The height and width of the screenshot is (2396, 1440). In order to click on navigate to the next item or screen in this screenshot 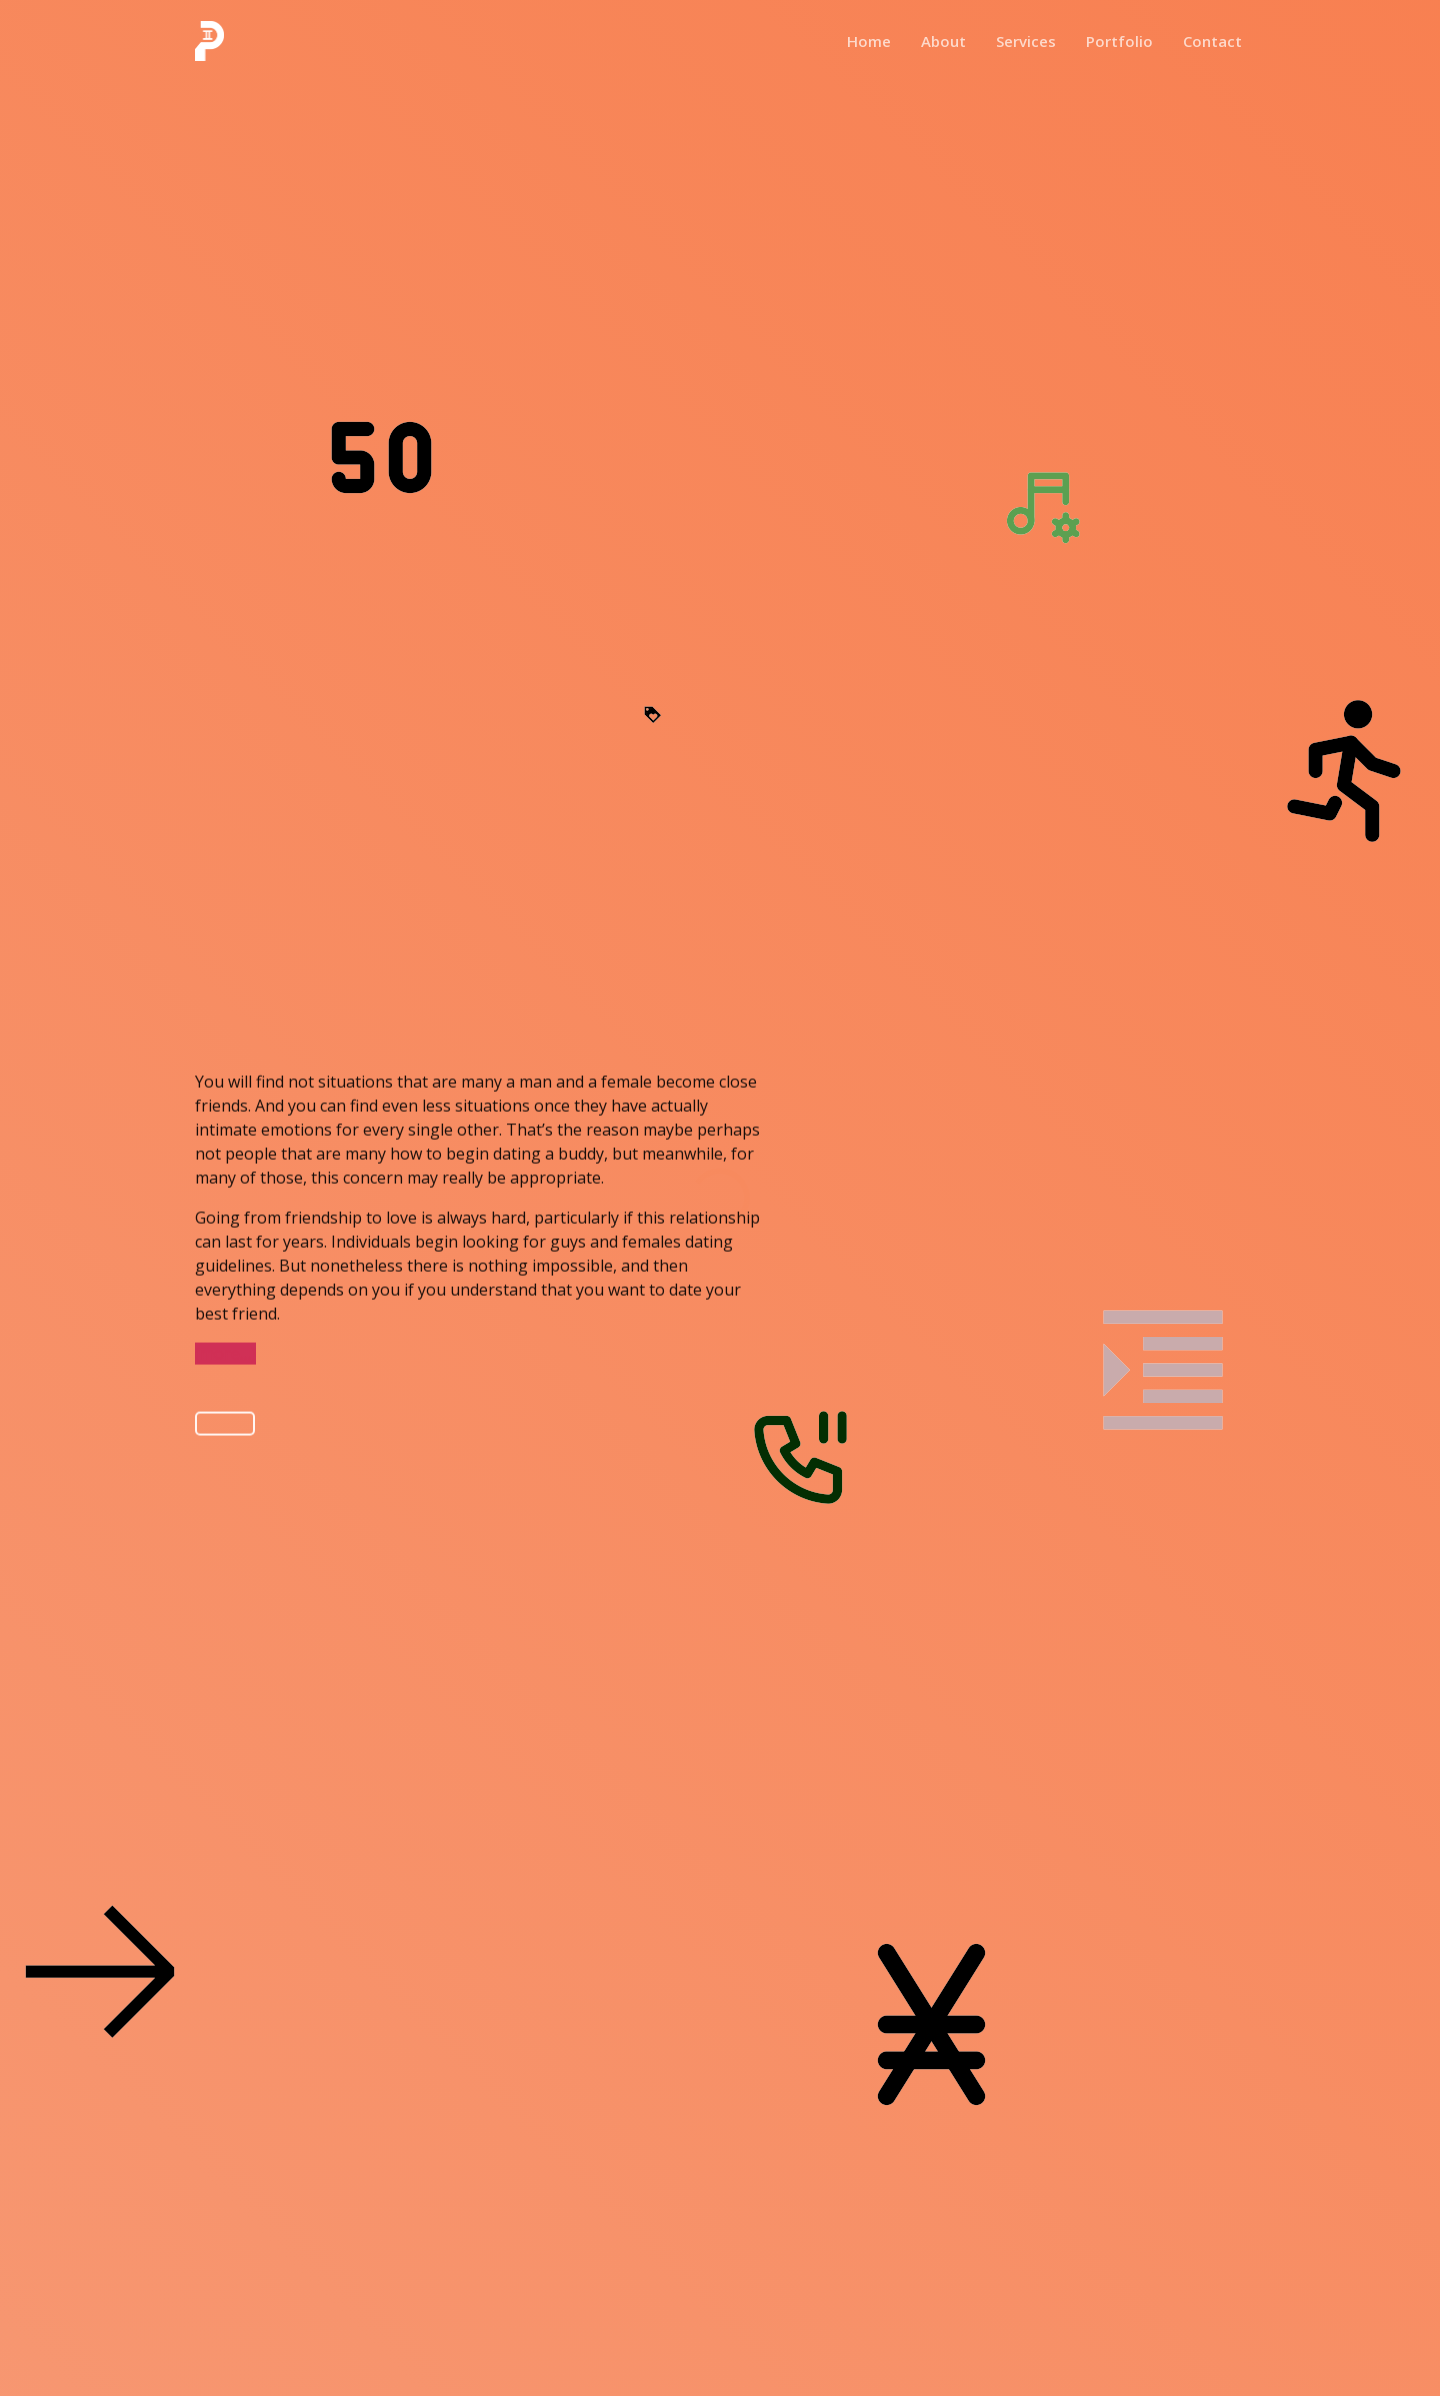, I will do `click(100, 1965)`.